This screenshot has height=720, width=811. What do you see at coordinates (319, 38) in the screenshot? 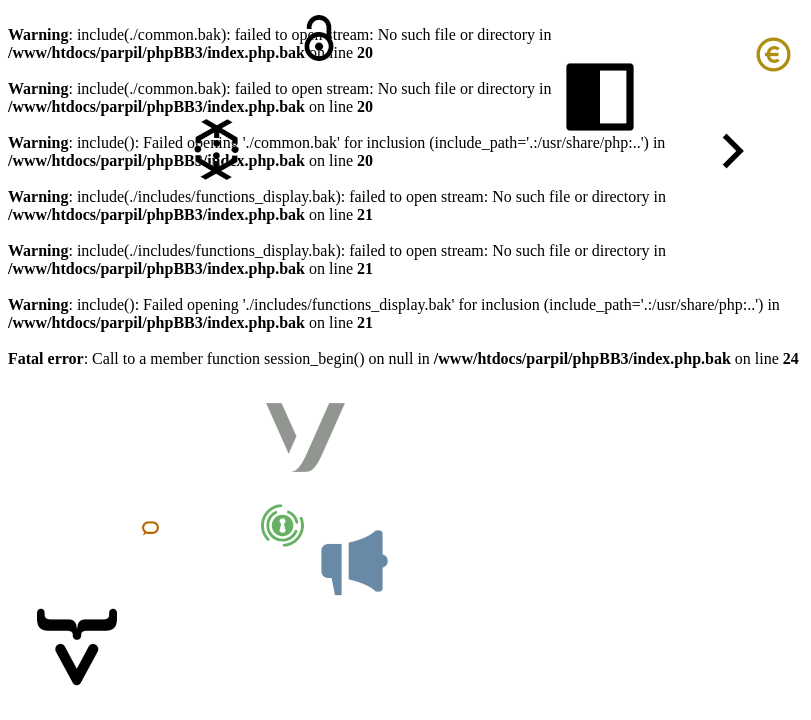
I see `indicates open access content available without subscription` at bounding box center [319, 38].